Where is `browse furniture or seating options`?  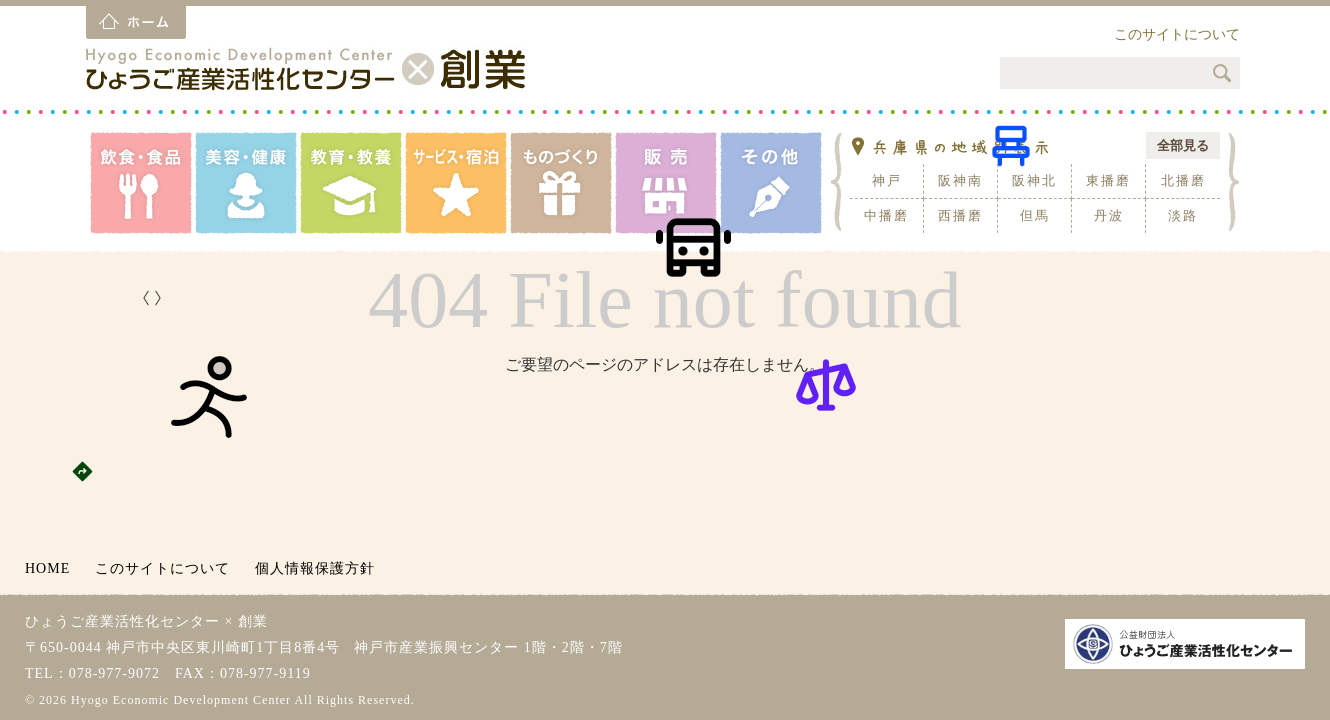
browse furniture or seating options is located at coordinates (1011, 146).